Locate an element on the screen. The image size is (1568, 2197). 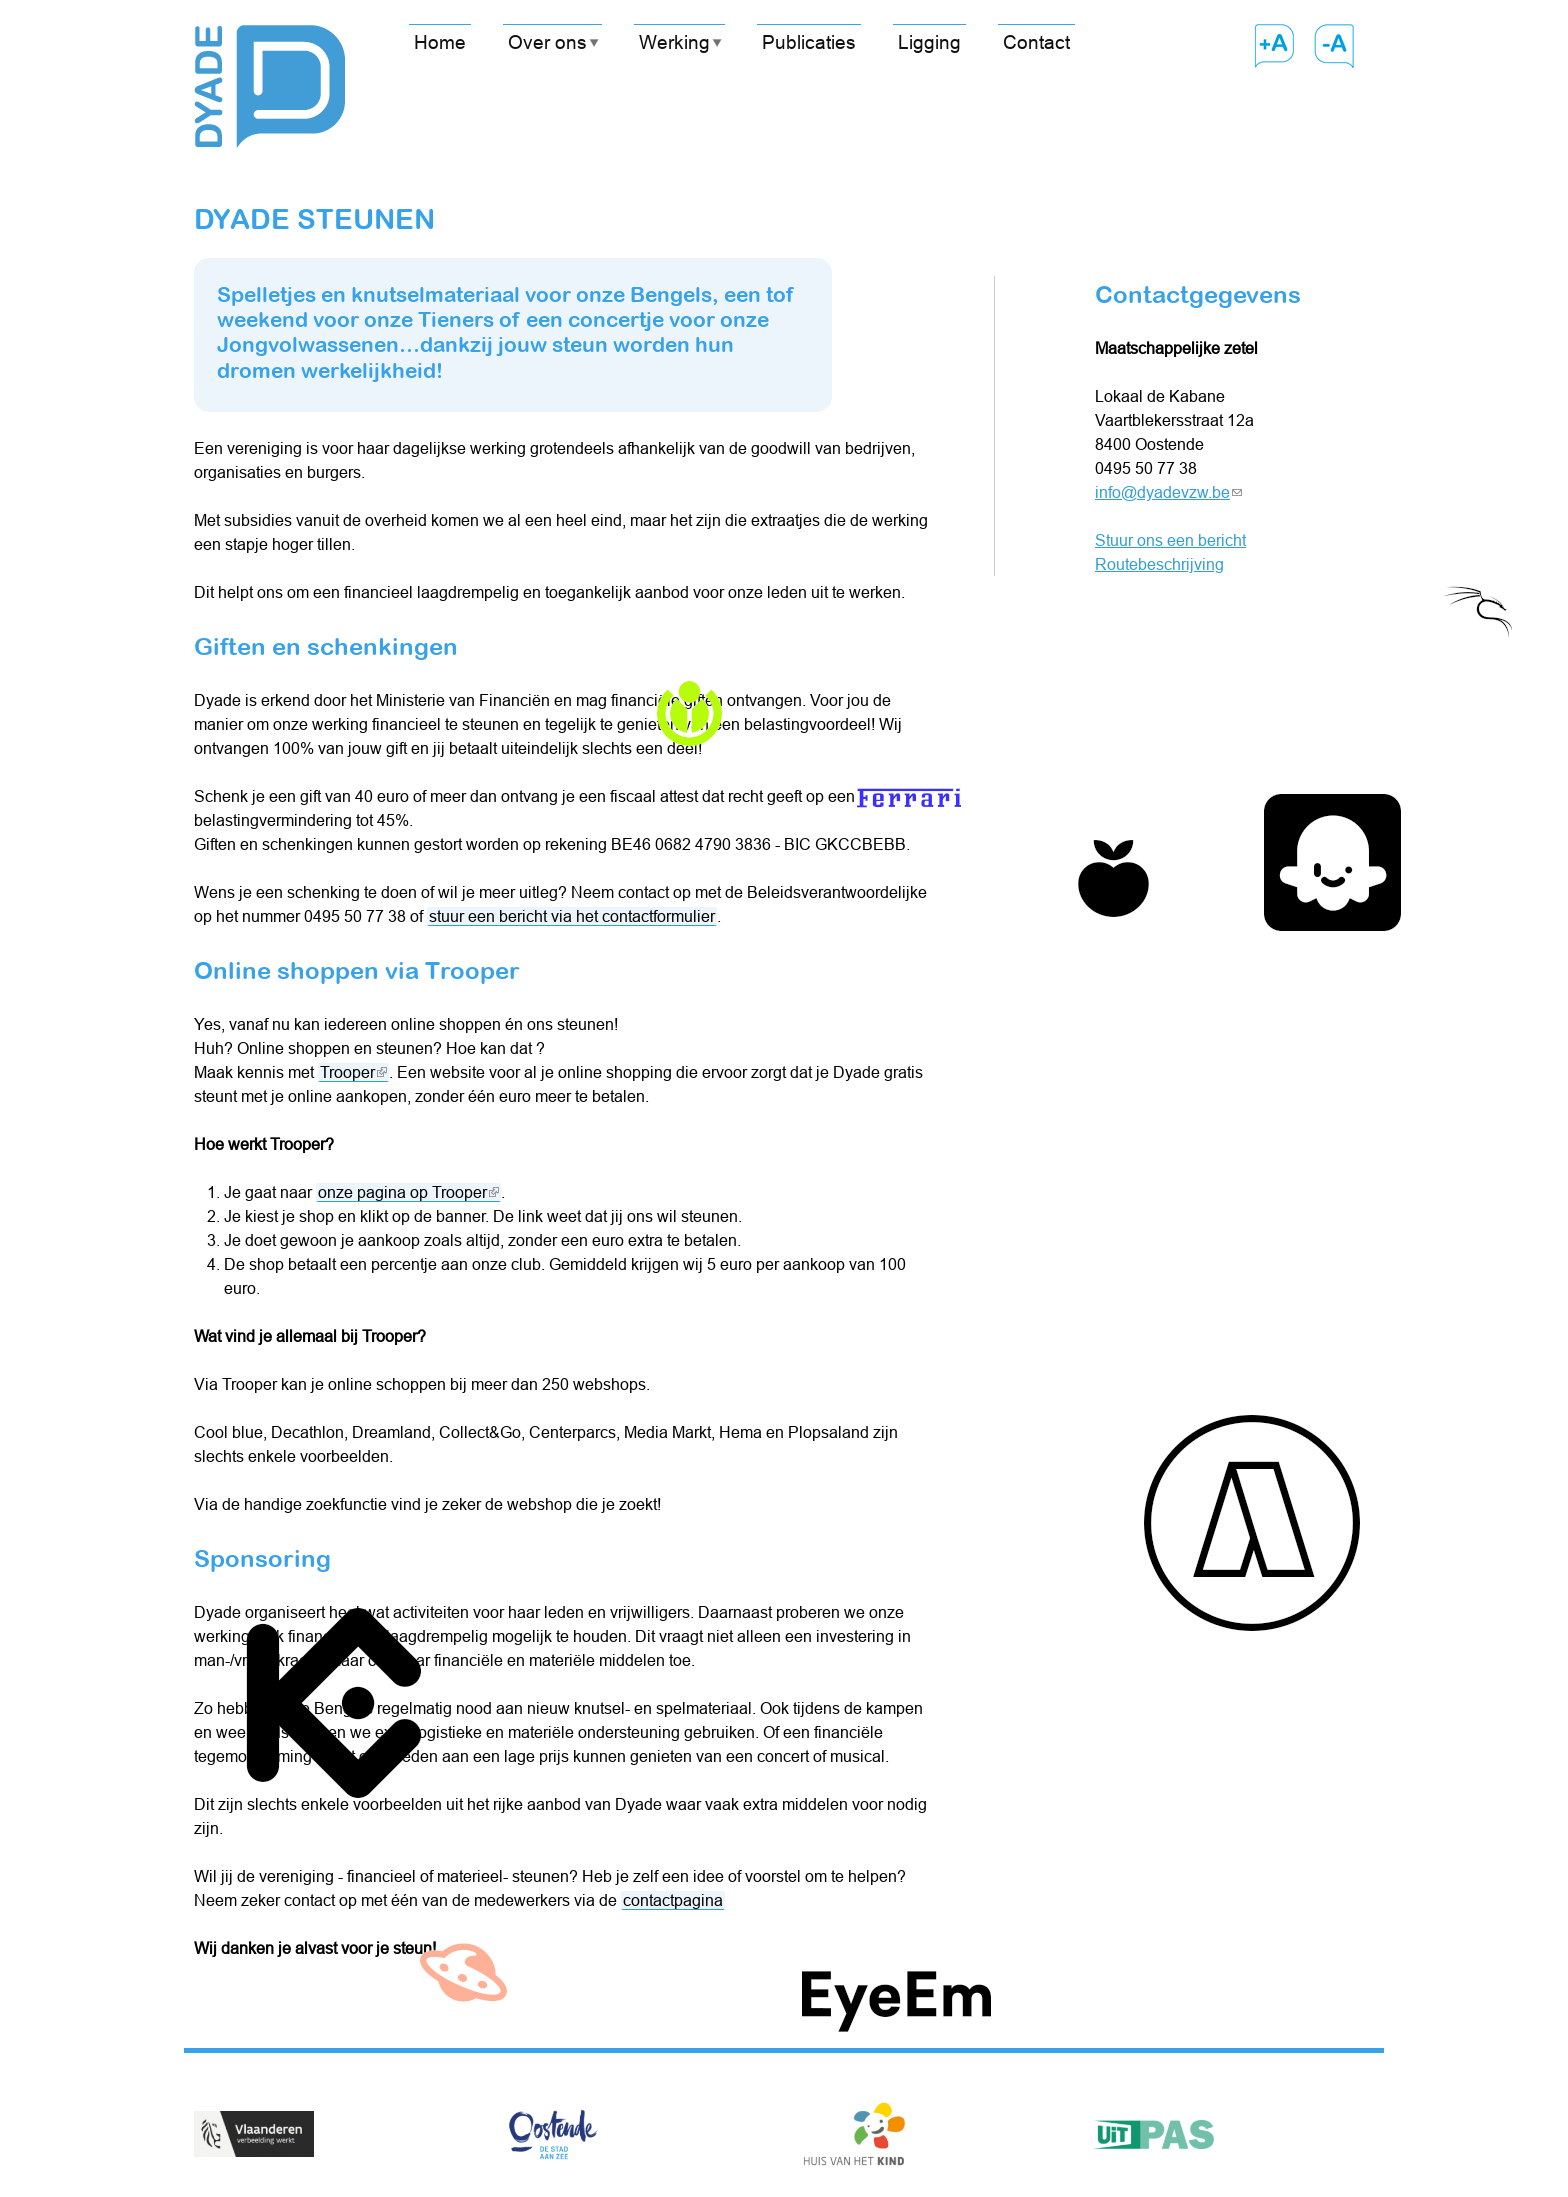
visit the Wikimedia Foundation website is located at coordinates (689, 713).